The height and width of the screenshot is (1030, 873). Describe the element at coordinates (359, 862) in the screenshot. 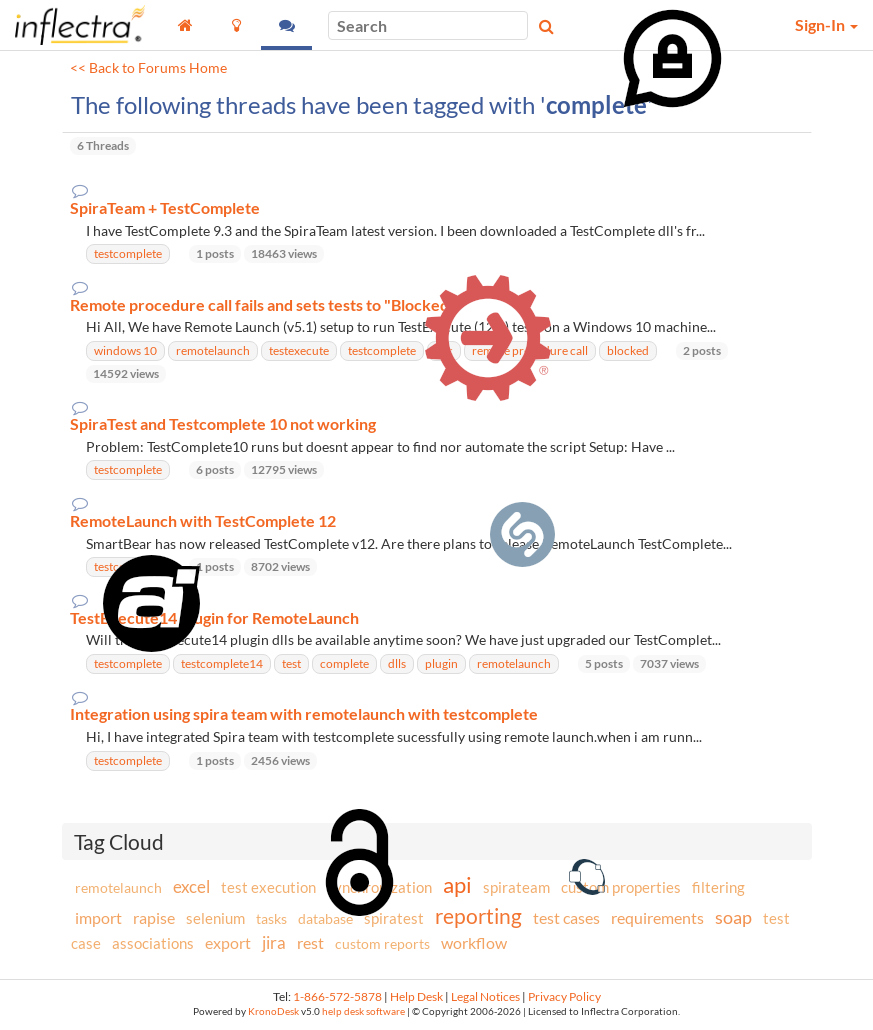

I see `indicates open access content available without subscription` at that location.